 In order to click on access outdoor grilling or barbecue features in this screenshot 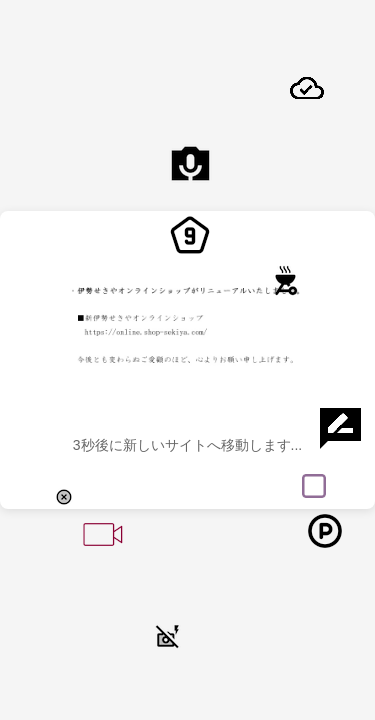, I will do `click(285, 280)`.